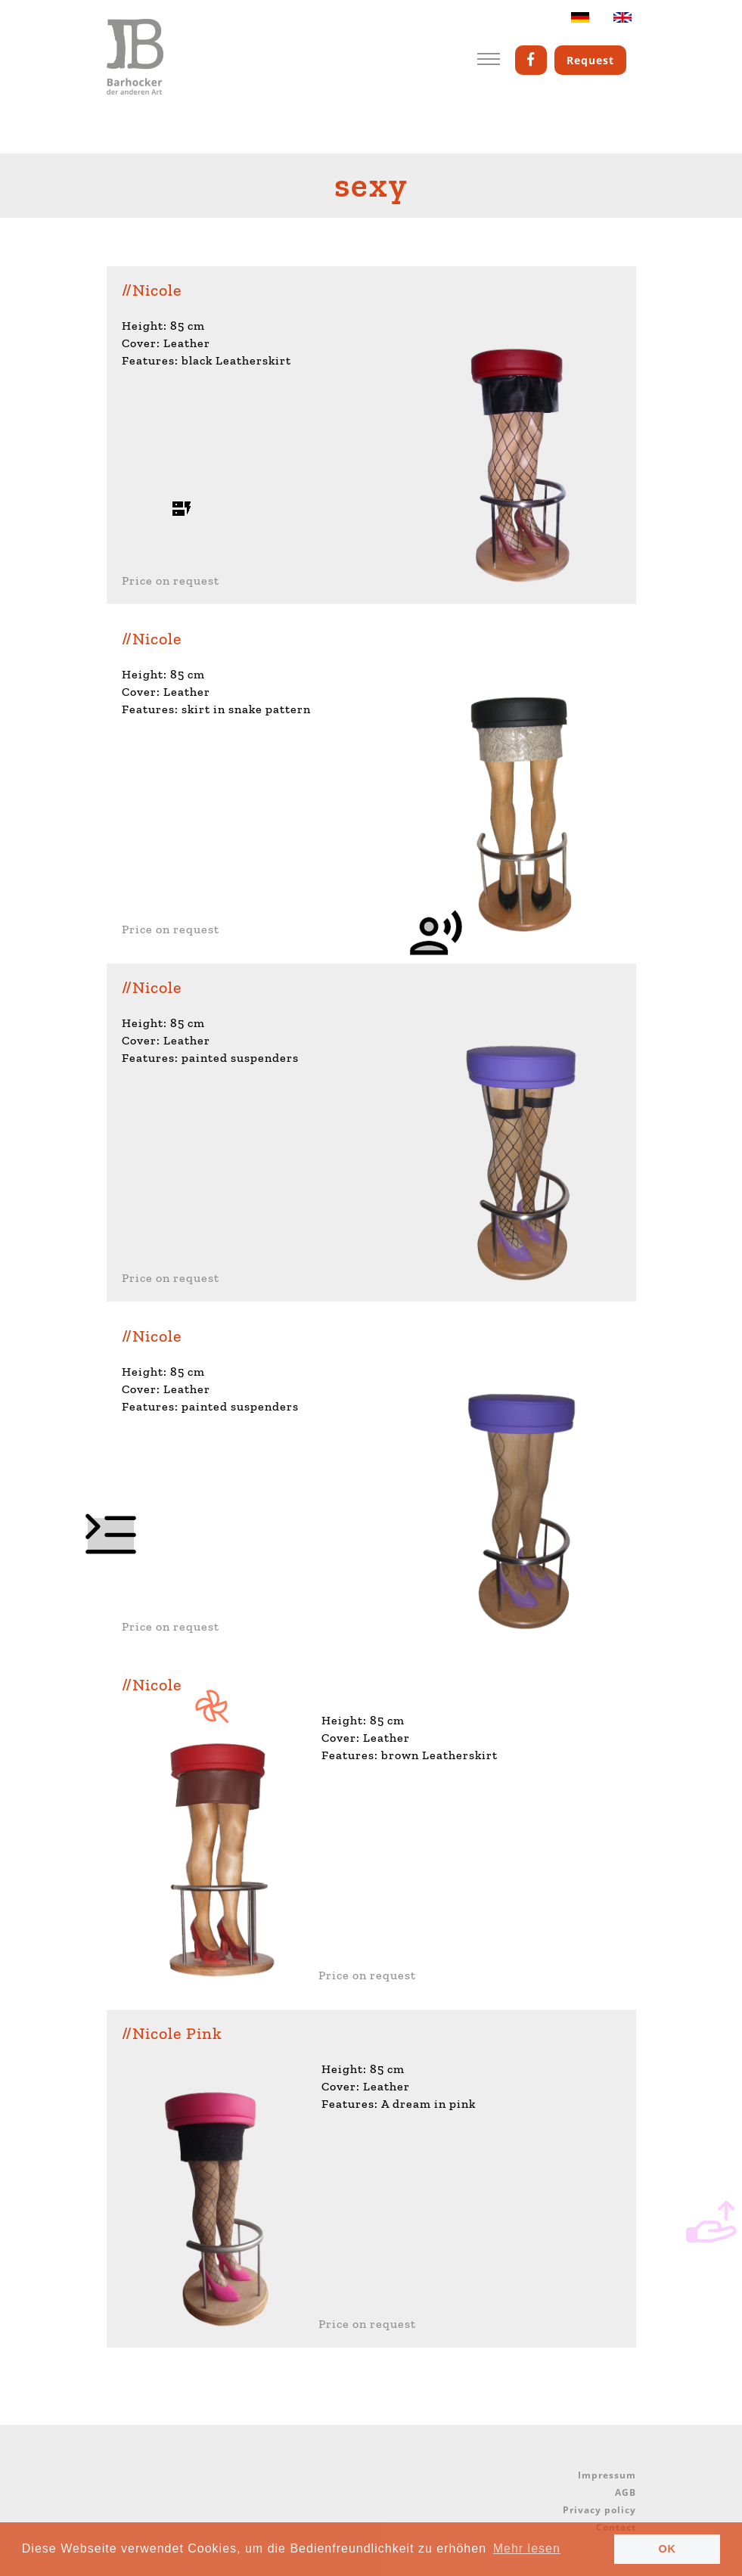  I want to click on text-to-speech or voice output enabled, so click(436, 933).